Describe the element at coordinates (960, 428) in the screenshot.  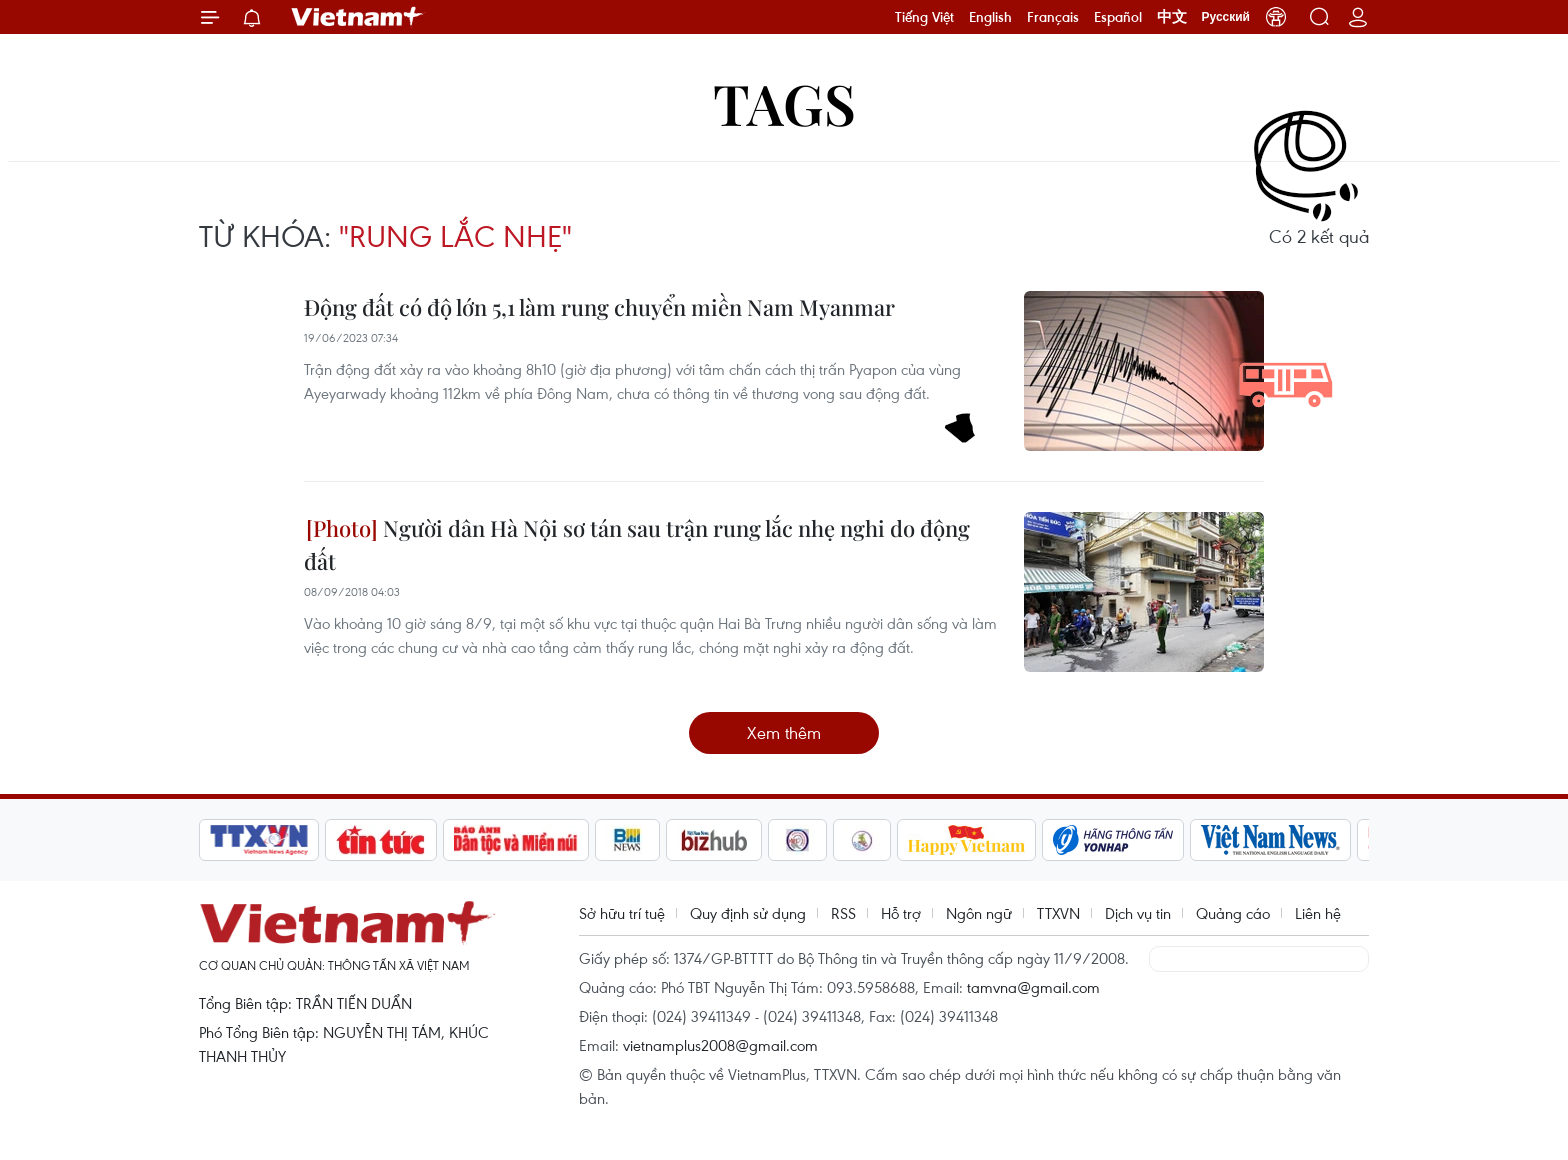
I see `select algeria as your country or region` at that location.